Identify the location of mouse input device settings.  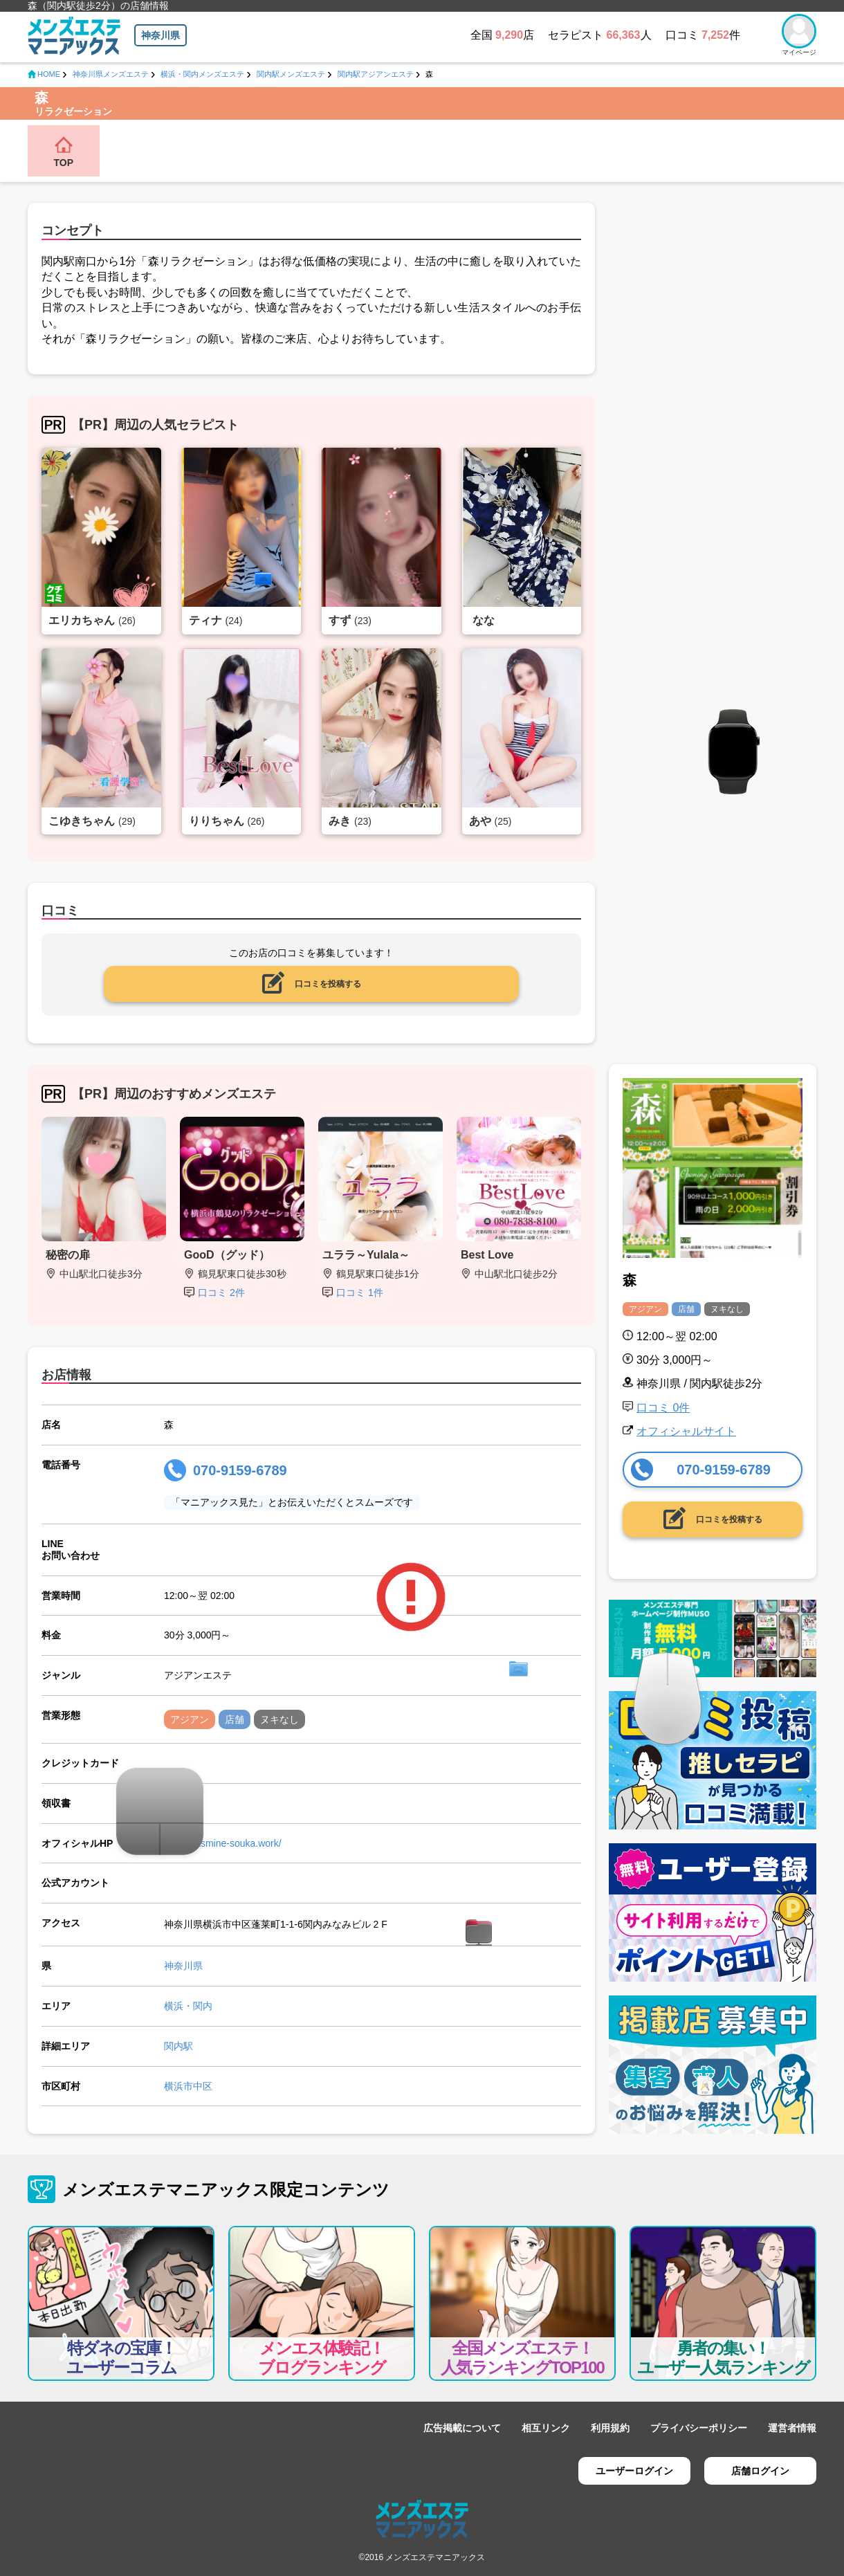
(668, 1699).